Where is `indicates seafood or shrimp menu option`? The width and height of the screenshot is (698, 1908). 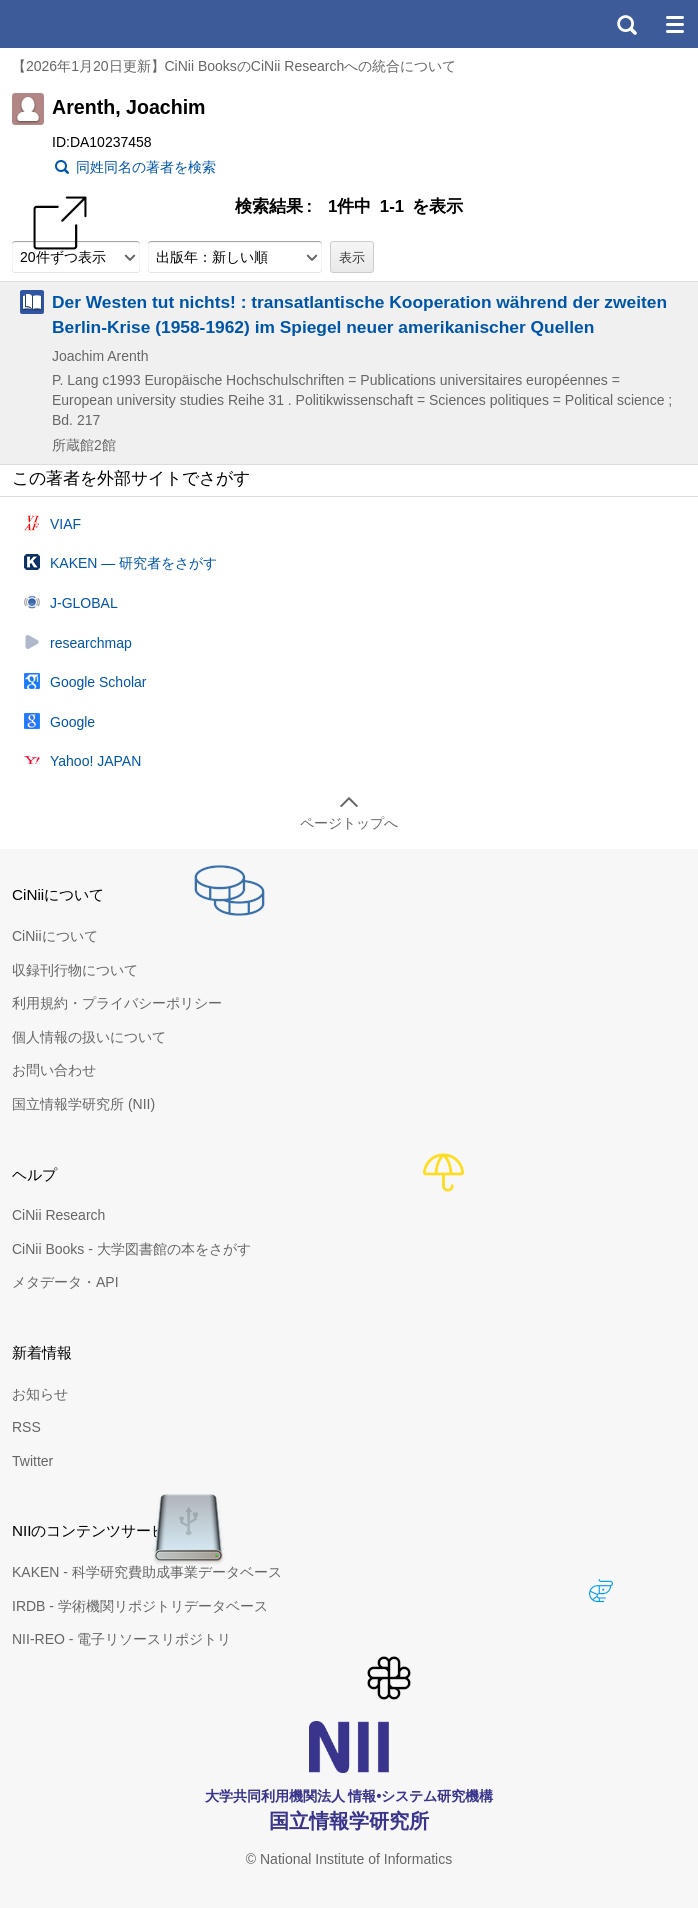 indicates seafood or shrimp menu option is located at coordinates (601, 1591).